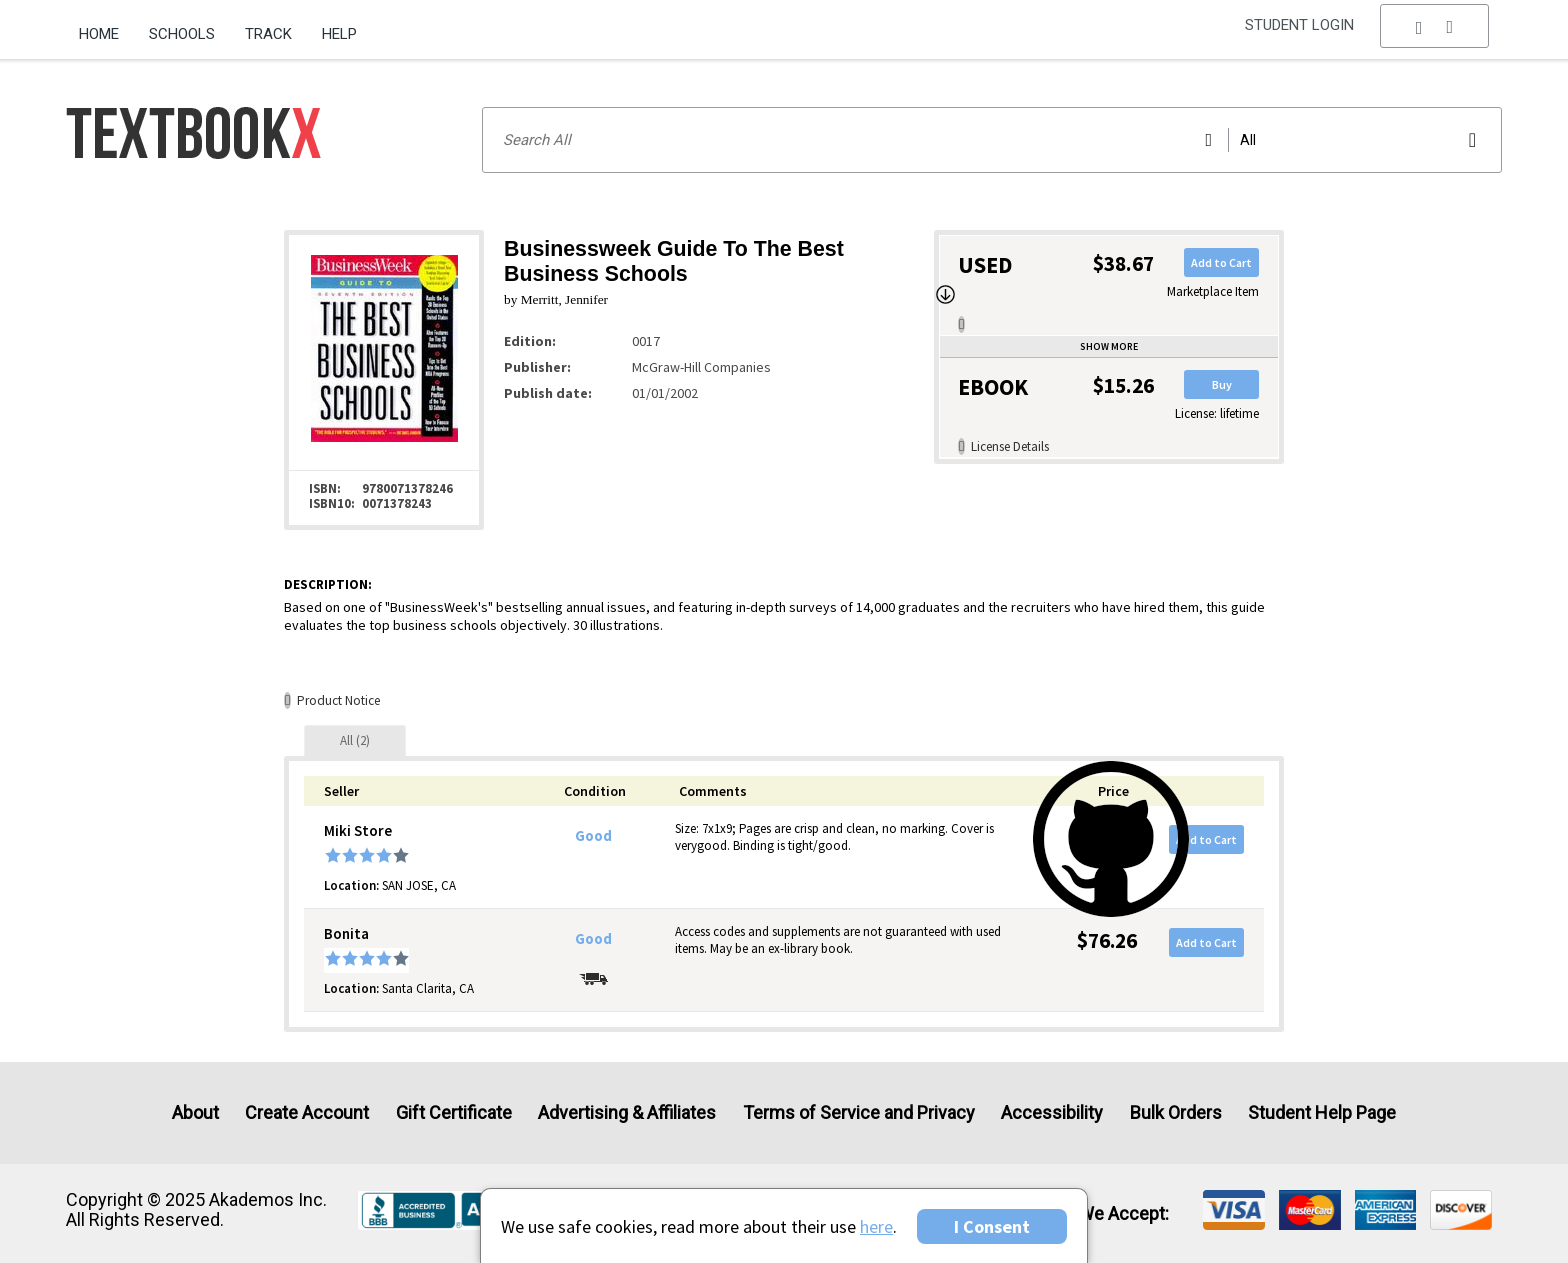 This screenshot has width=1568, height=1263. Describe the element at coordinates (945, 294) in the screenshot. I see `download a file or resource` at that location.